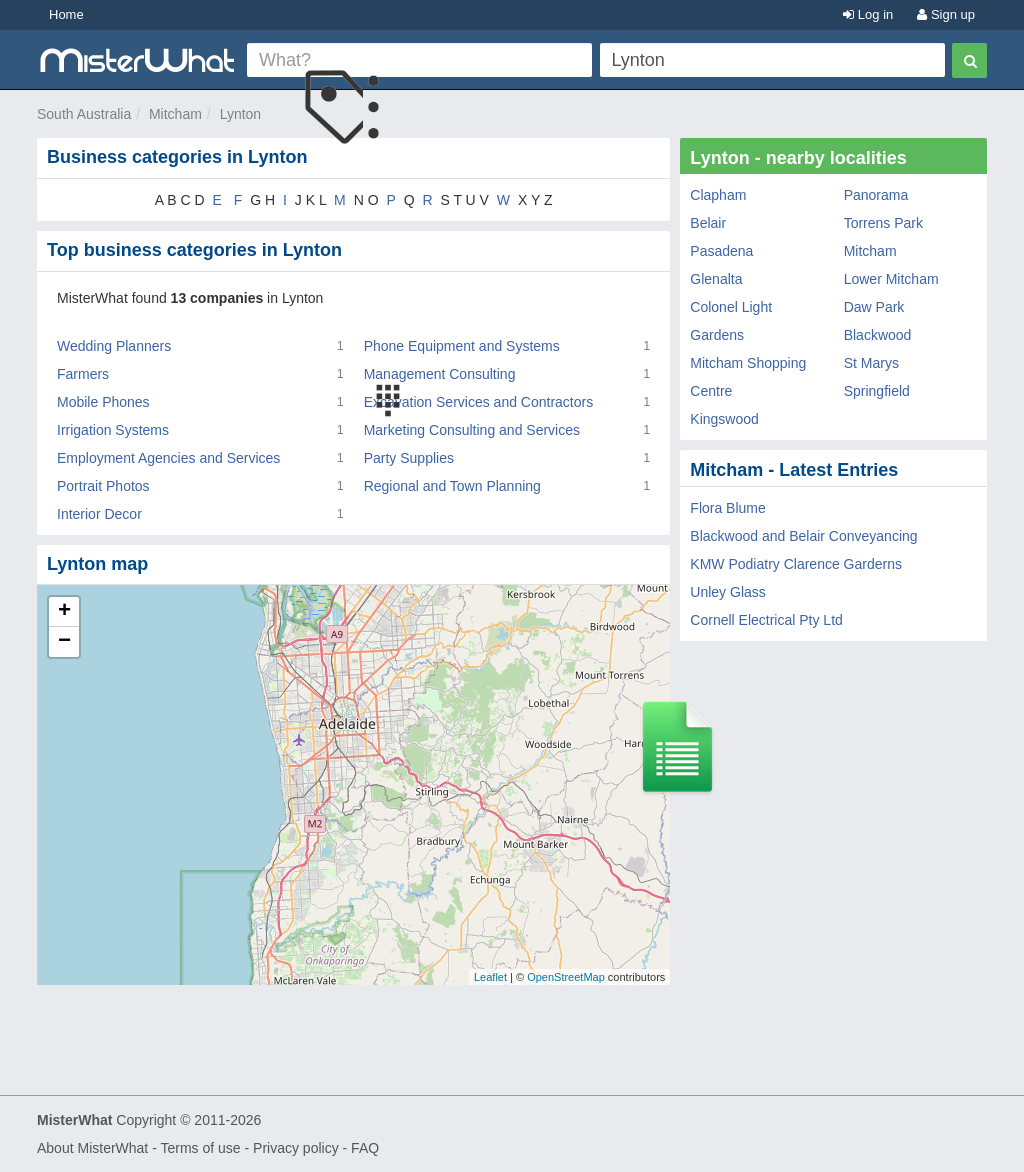 The width and height of the screenshot is (1024, 1172). What do you see at coordinates (342, 107) in the screenshot?
I see `view or manage music tags` at bounding box center [342, 107].